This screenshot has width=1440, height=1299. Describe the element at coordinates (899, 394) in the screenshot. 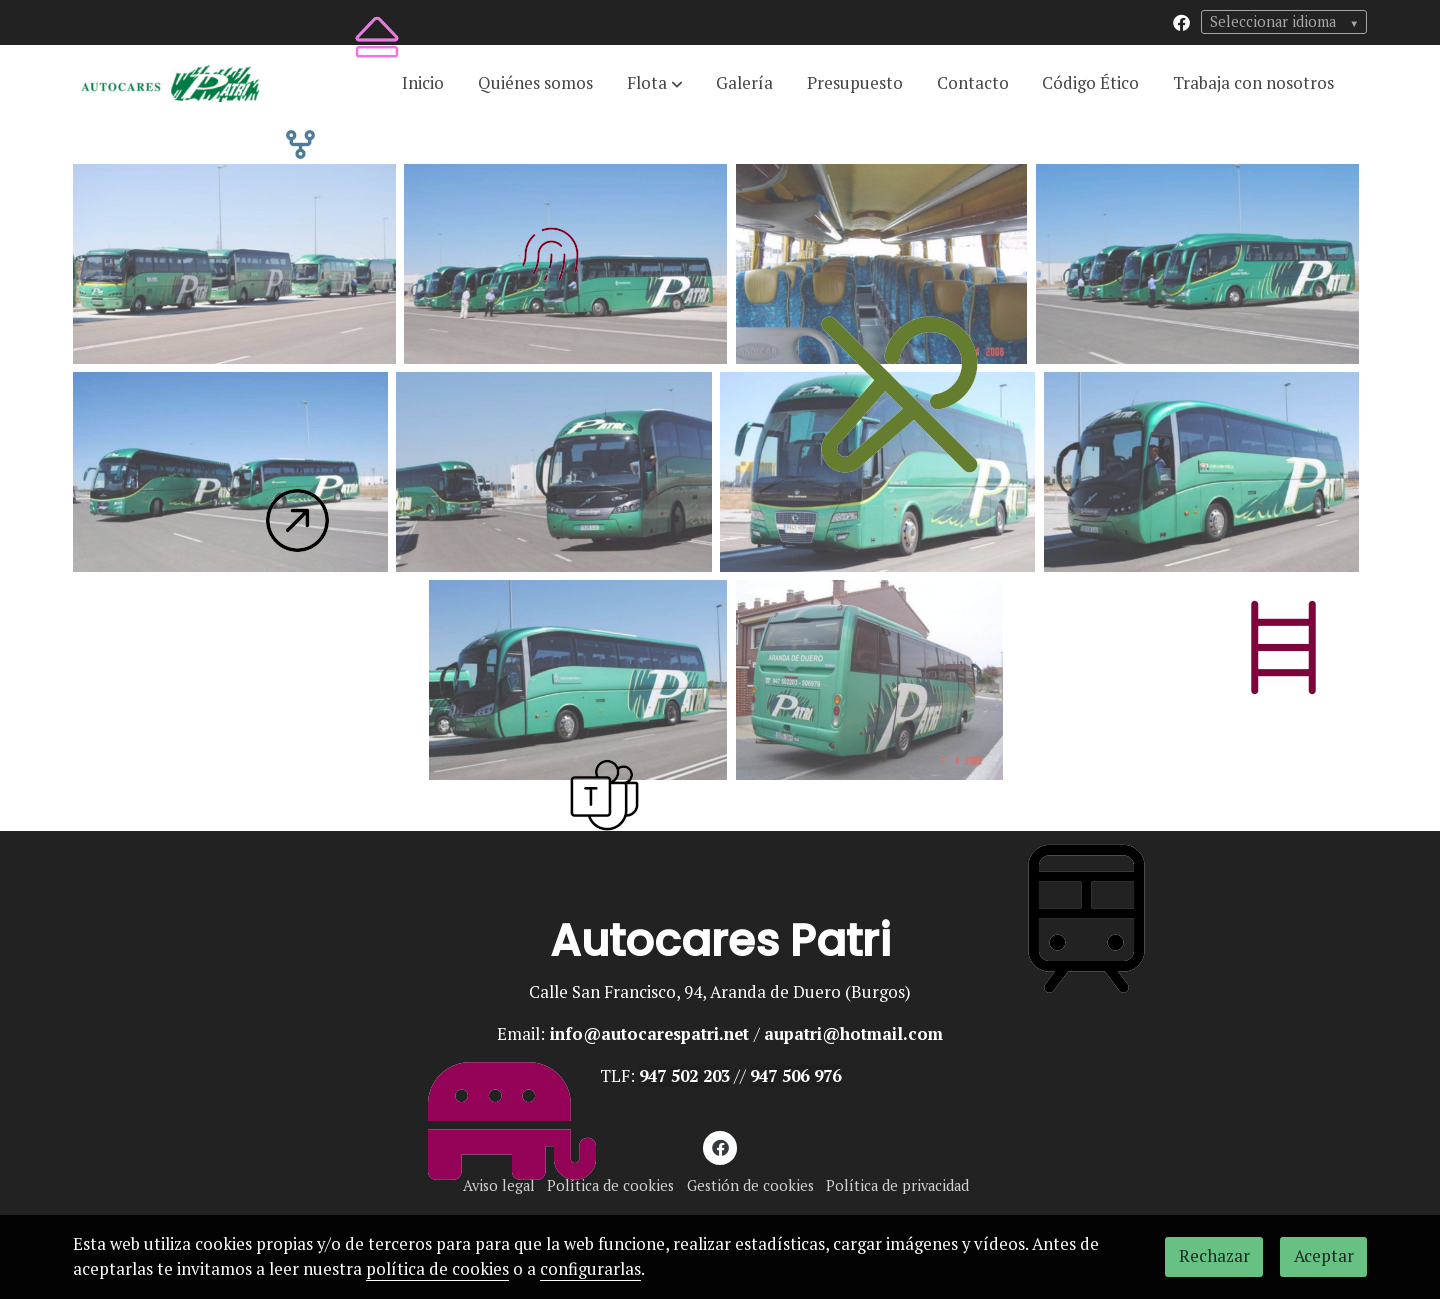

I see `mute microphone` at that location.